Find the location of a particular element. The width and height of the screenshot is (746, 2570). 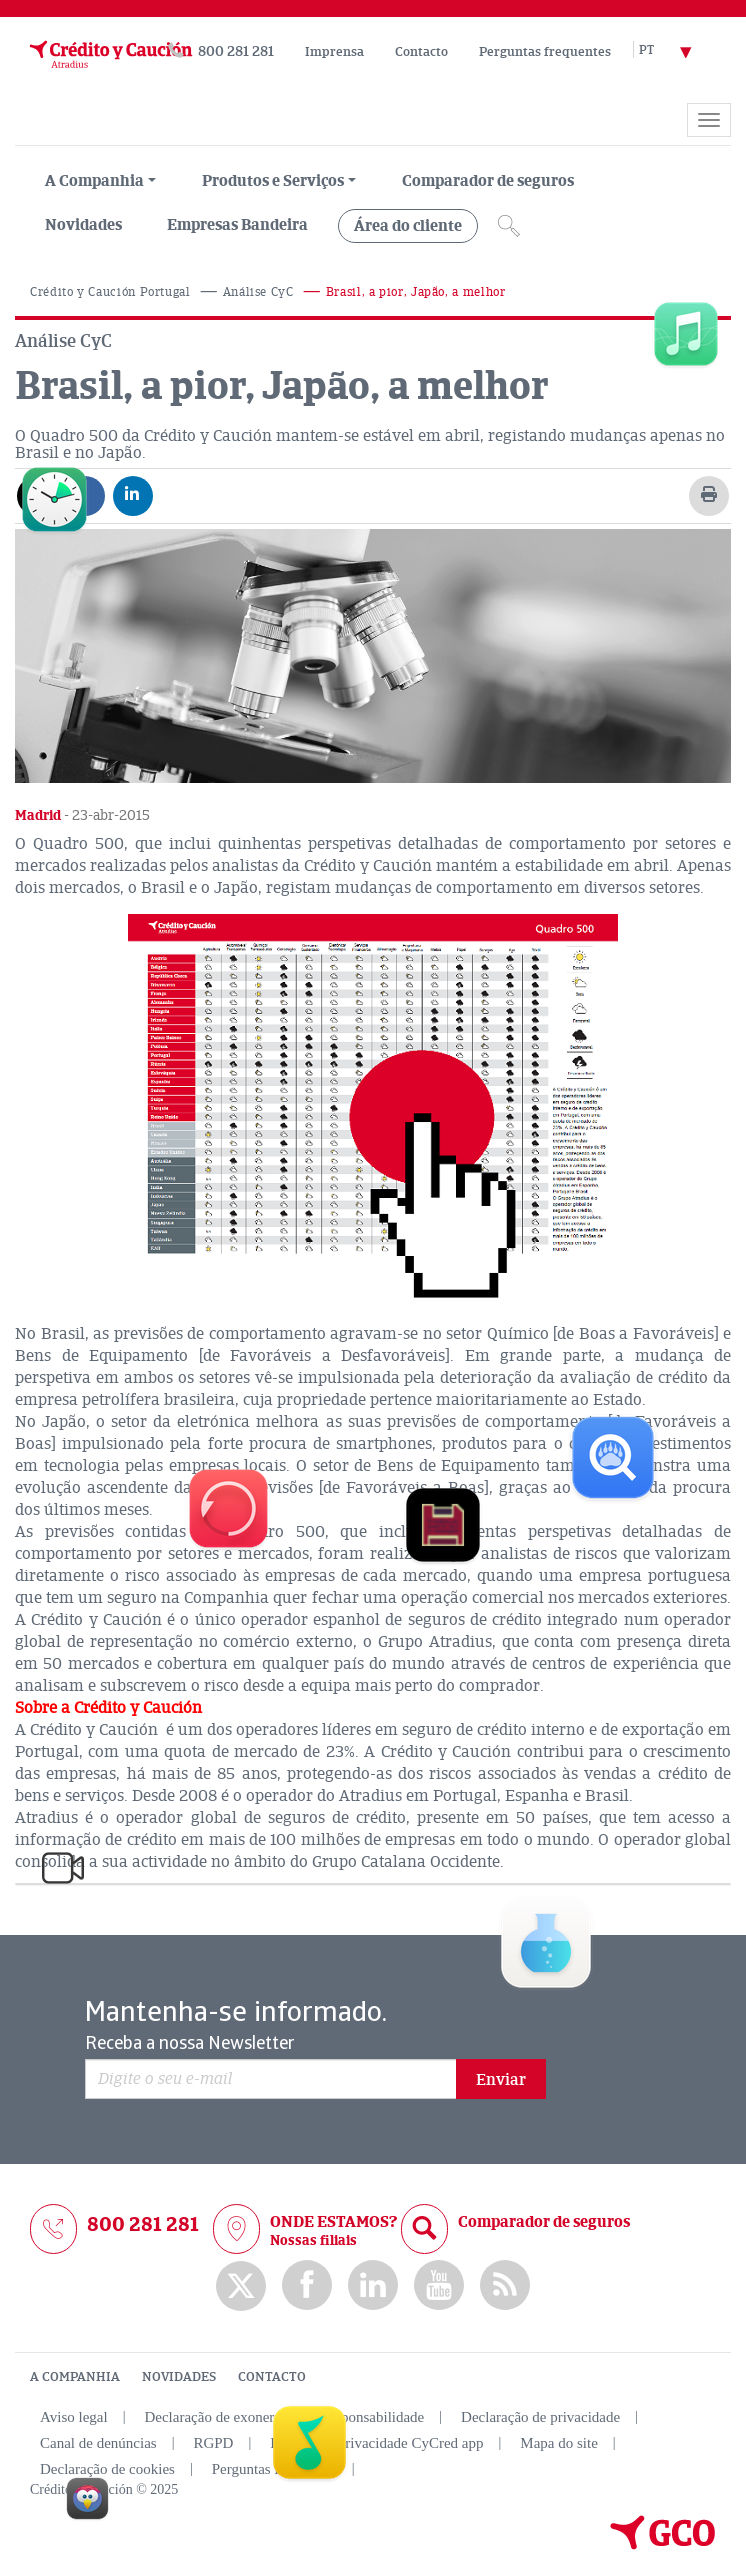

launch inscryption game is located at coordinates (443, 1525).